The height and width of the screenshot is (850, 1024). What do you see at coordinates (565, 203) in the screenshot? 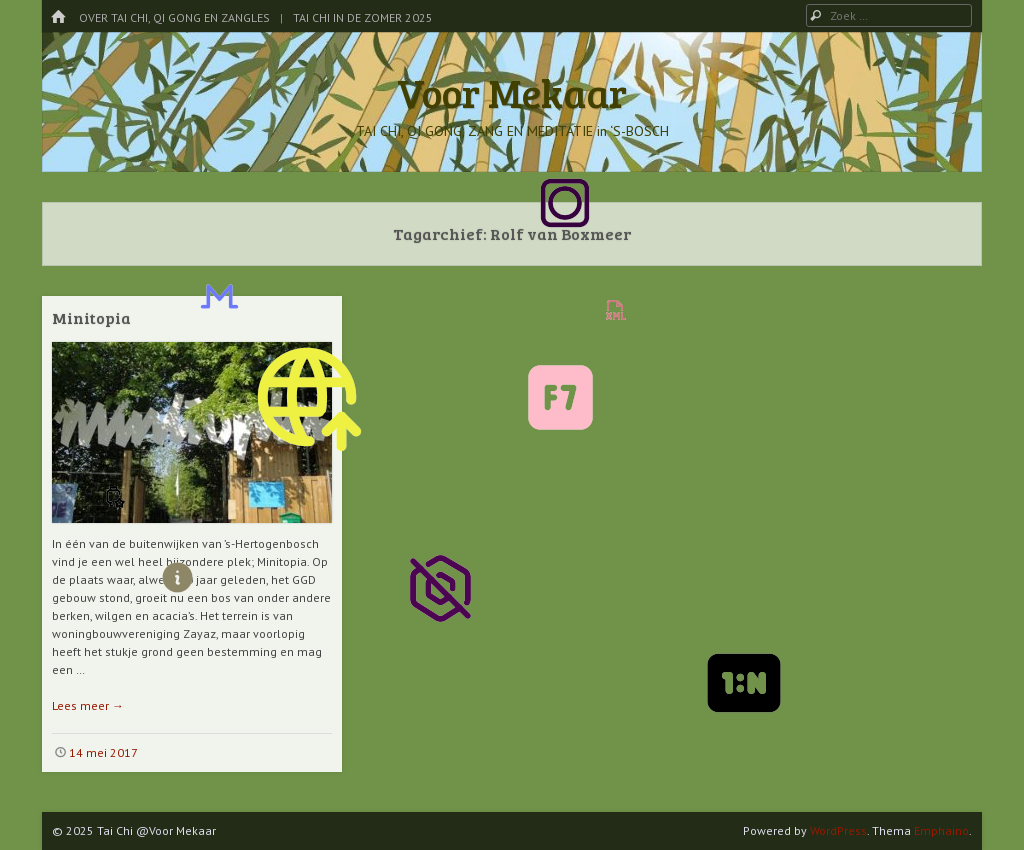
I see `tumble dry laundry care instruction` at bounding box center [565, 203].